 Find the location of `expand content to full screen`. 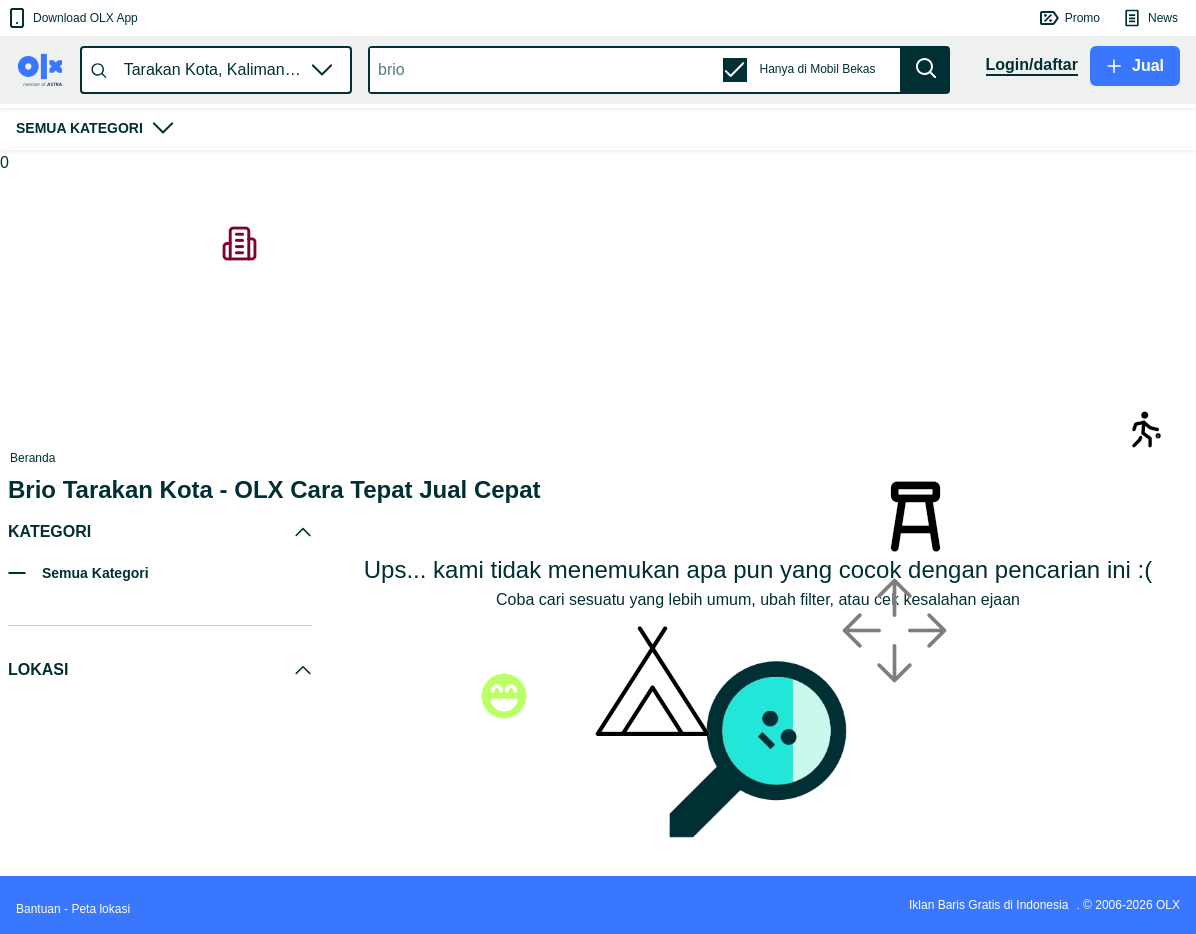

expand content to full screen is located at coordinates (894, 630).